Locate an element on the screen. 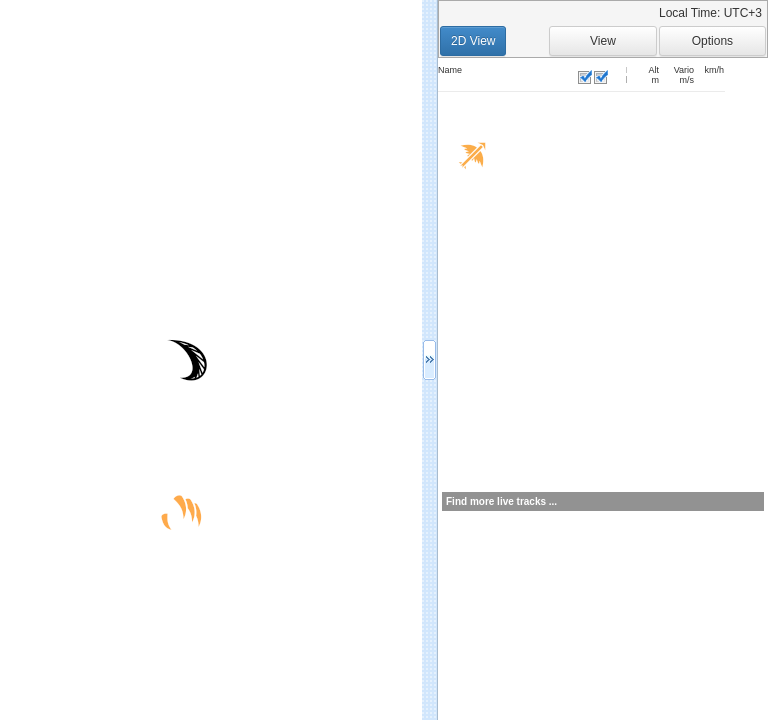  activate grab or snatch ability is located at coordinates (181, 515).